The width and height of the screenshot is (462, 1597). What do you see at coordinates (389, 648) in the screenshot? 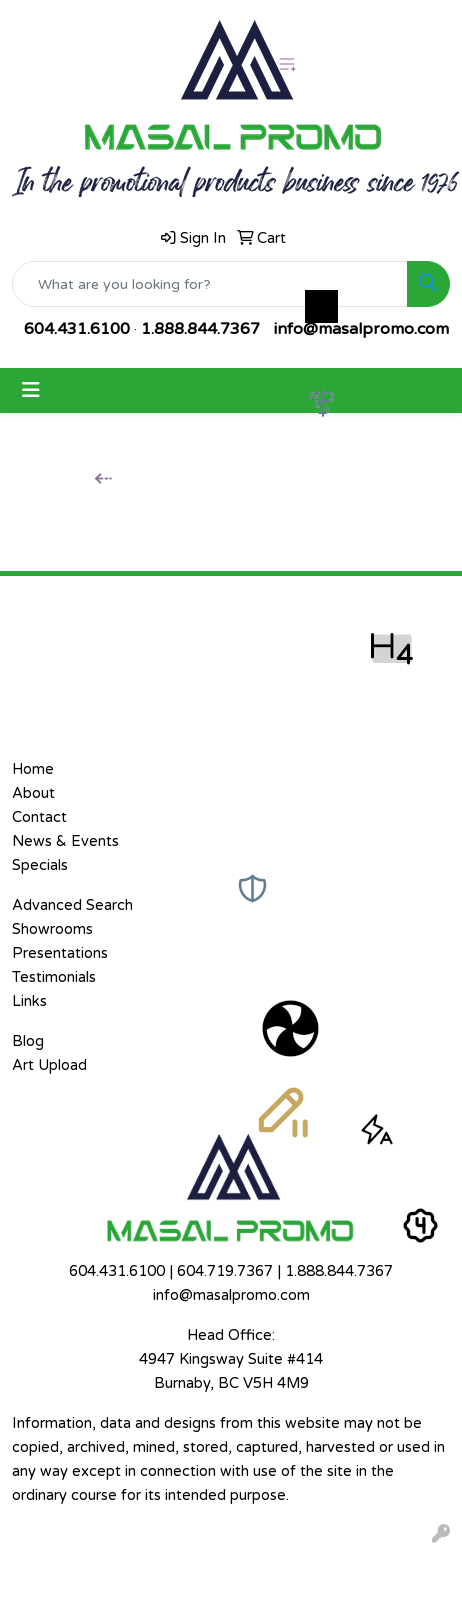
I see `format text as heading level 4` at bounding box center [389, 648].